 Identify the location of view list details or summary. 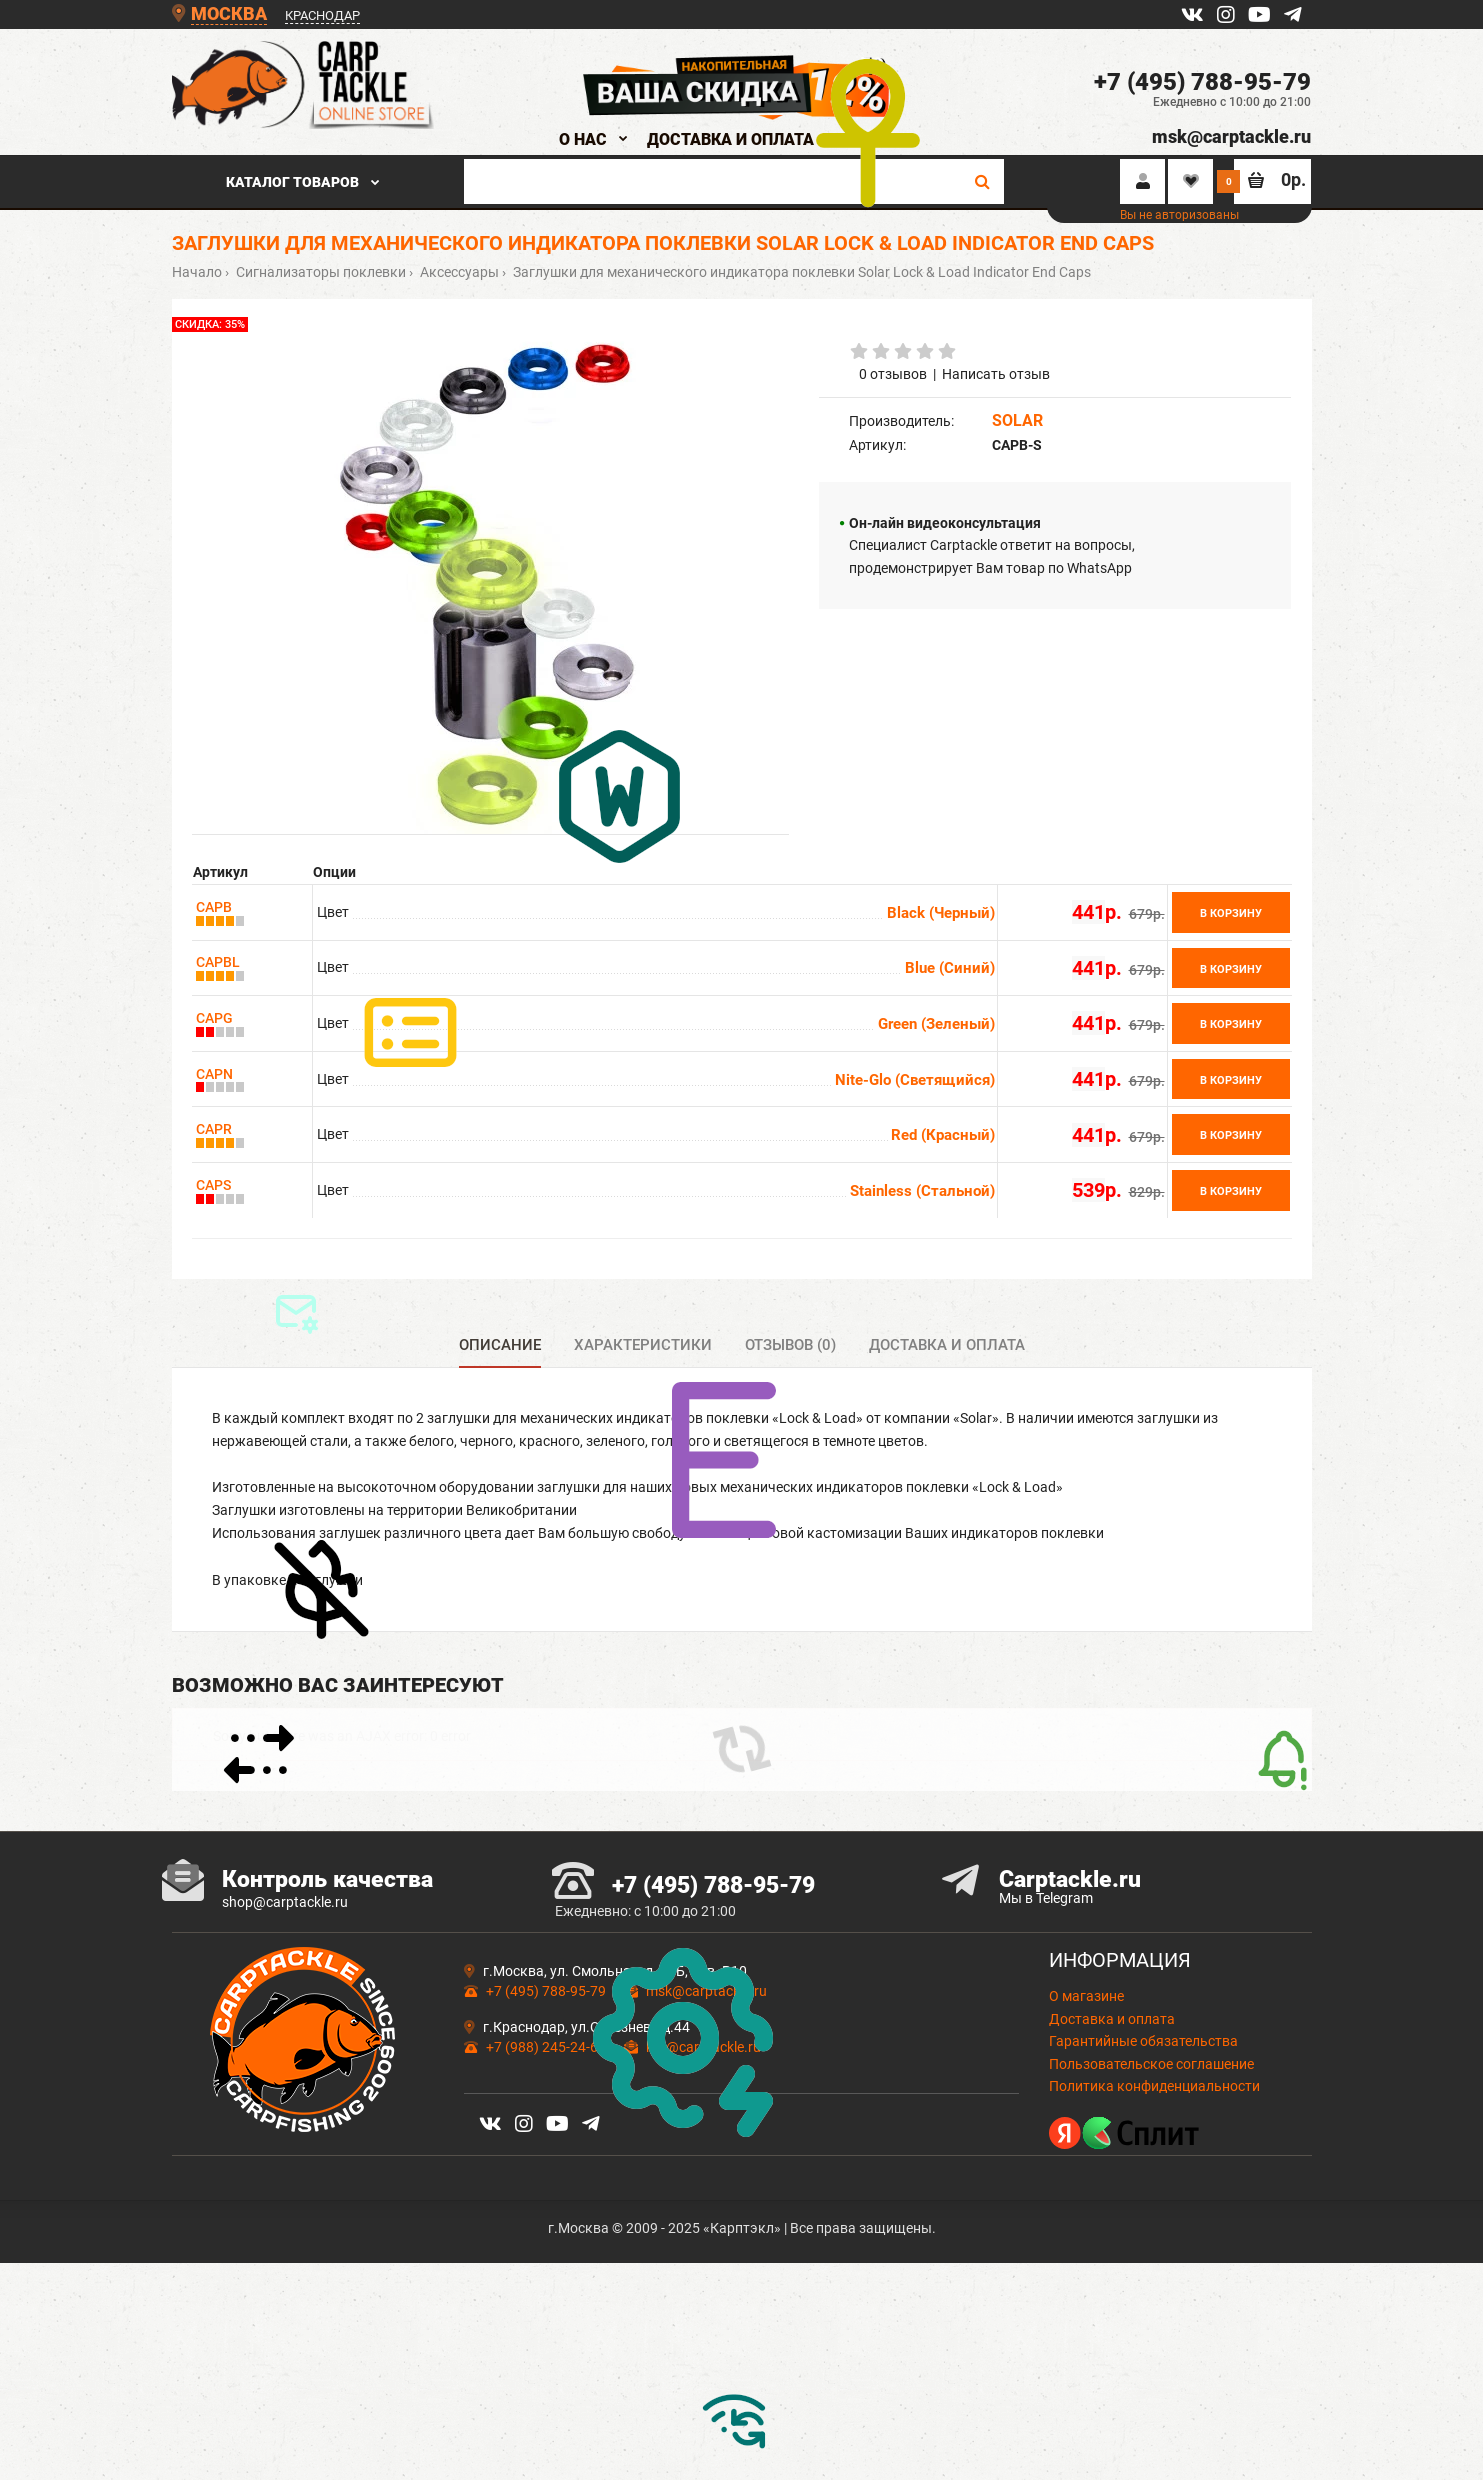
(410, 1032).